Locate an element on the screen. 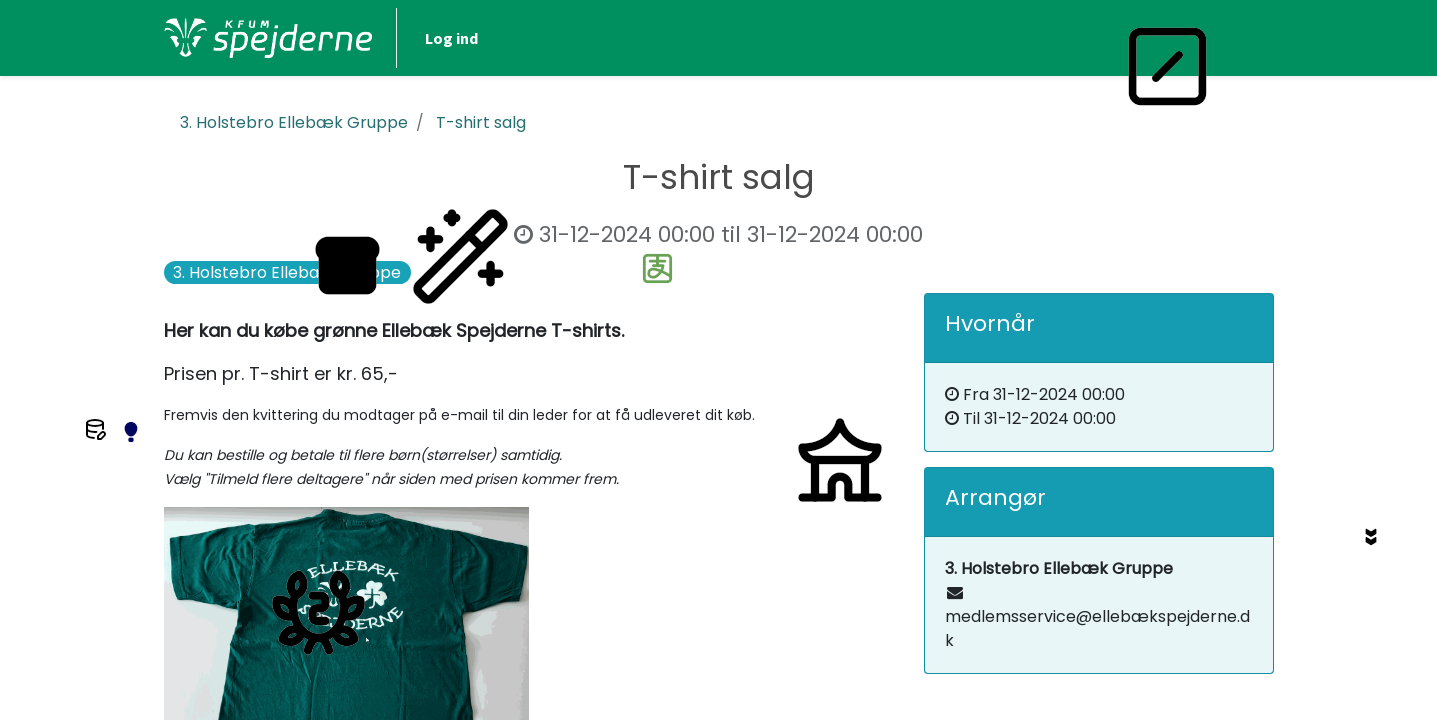 This screenshot has width=1437, height=720. indicates second place ranking or achievement is located at coordinates (318, 612).